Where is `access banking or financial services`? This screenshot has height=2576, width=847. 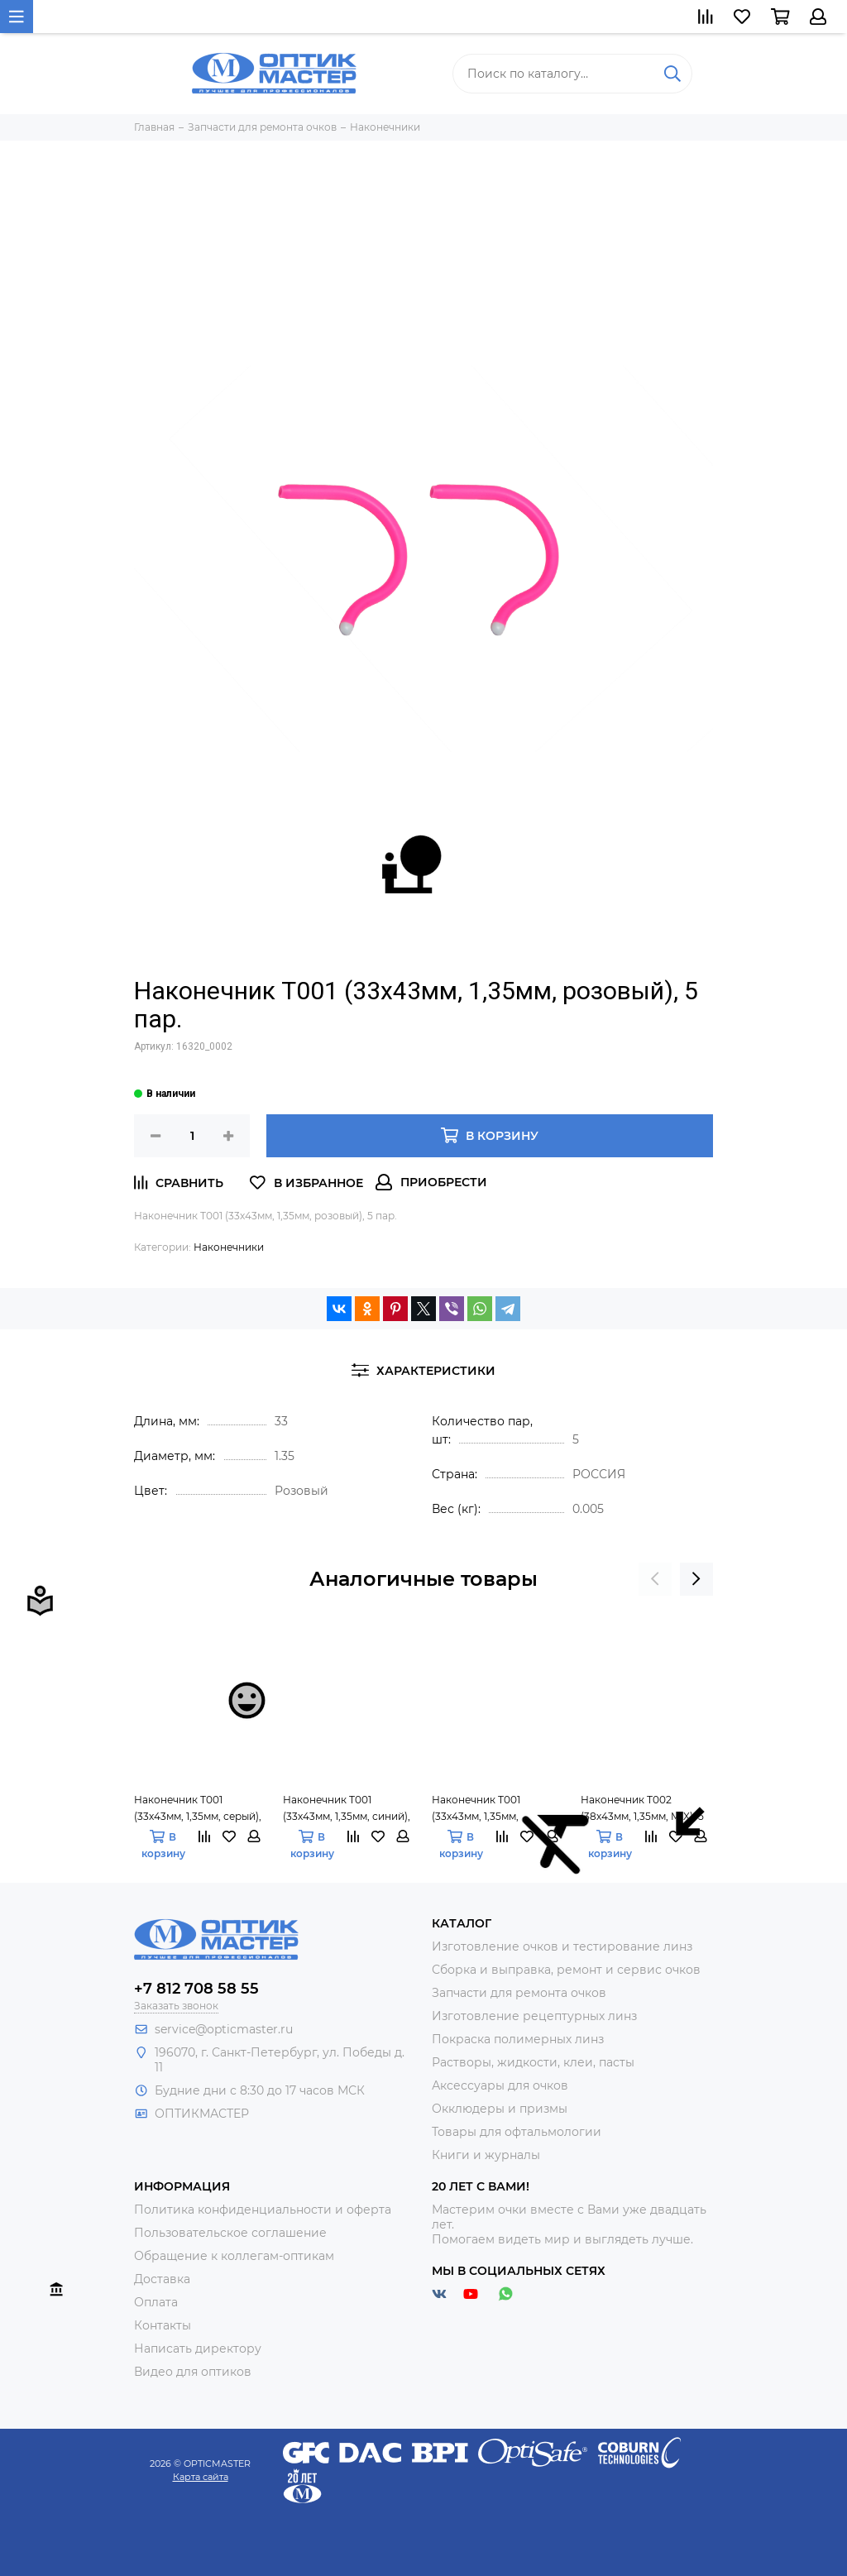
access banking or financial services is located at coordinates (56, 2289).